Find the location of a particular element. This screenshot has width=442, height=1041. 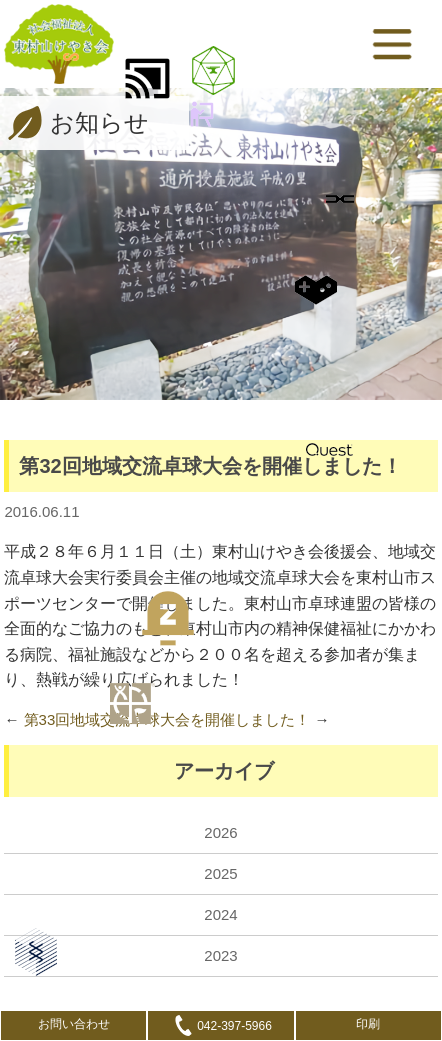

dacia brand logo is located at coordinates (340, 199).